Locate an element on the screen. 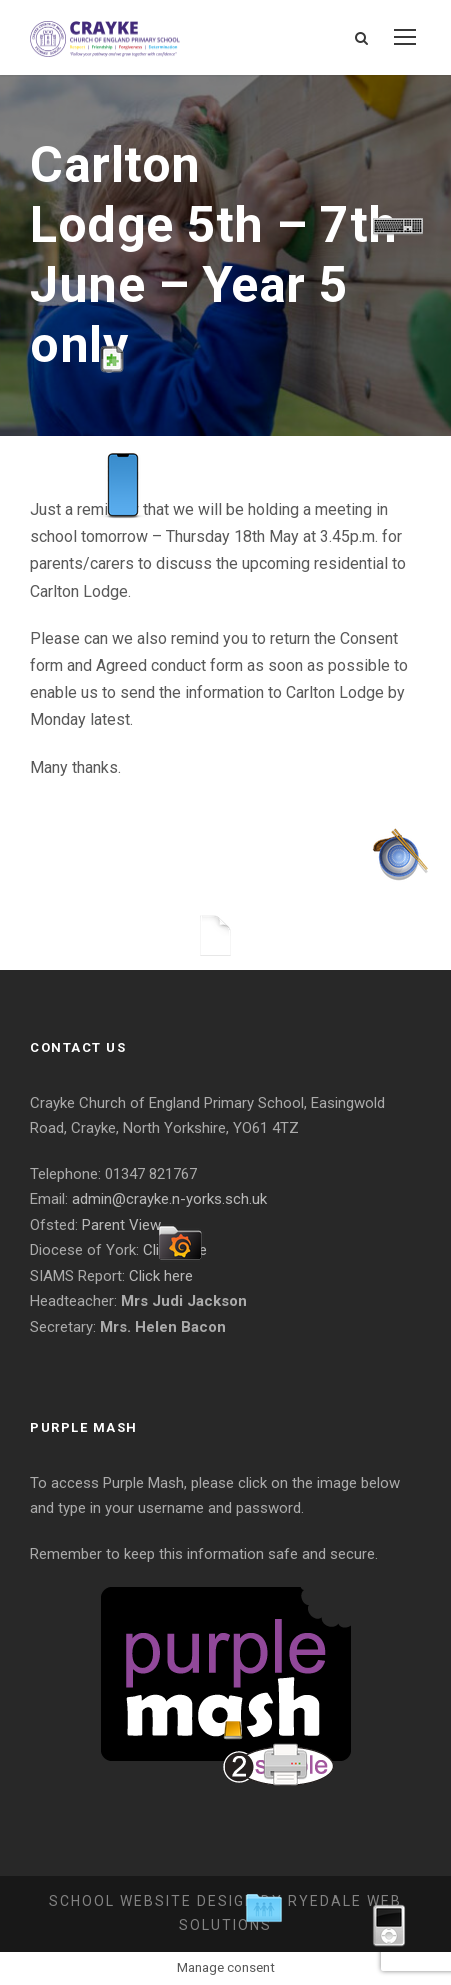 This screenshot has height=1985, width=451. iPhone 13 device icon is located at coordinates (123, 486).